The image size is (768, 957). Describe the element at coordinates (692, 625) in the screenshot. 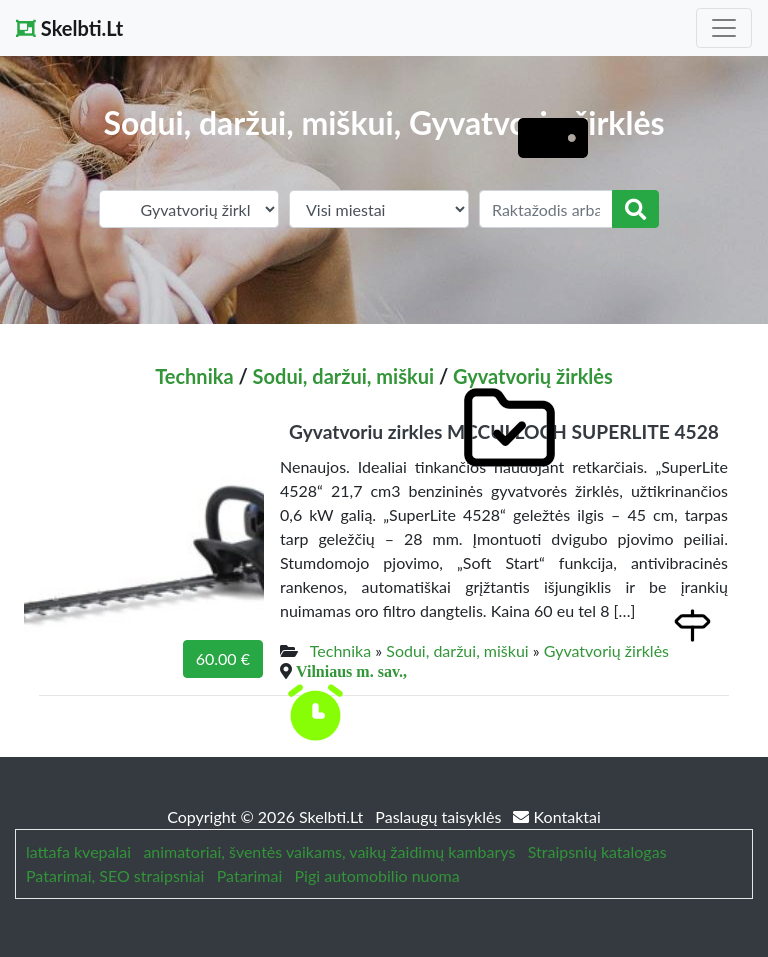

I see `access navigation or directions` at that location.